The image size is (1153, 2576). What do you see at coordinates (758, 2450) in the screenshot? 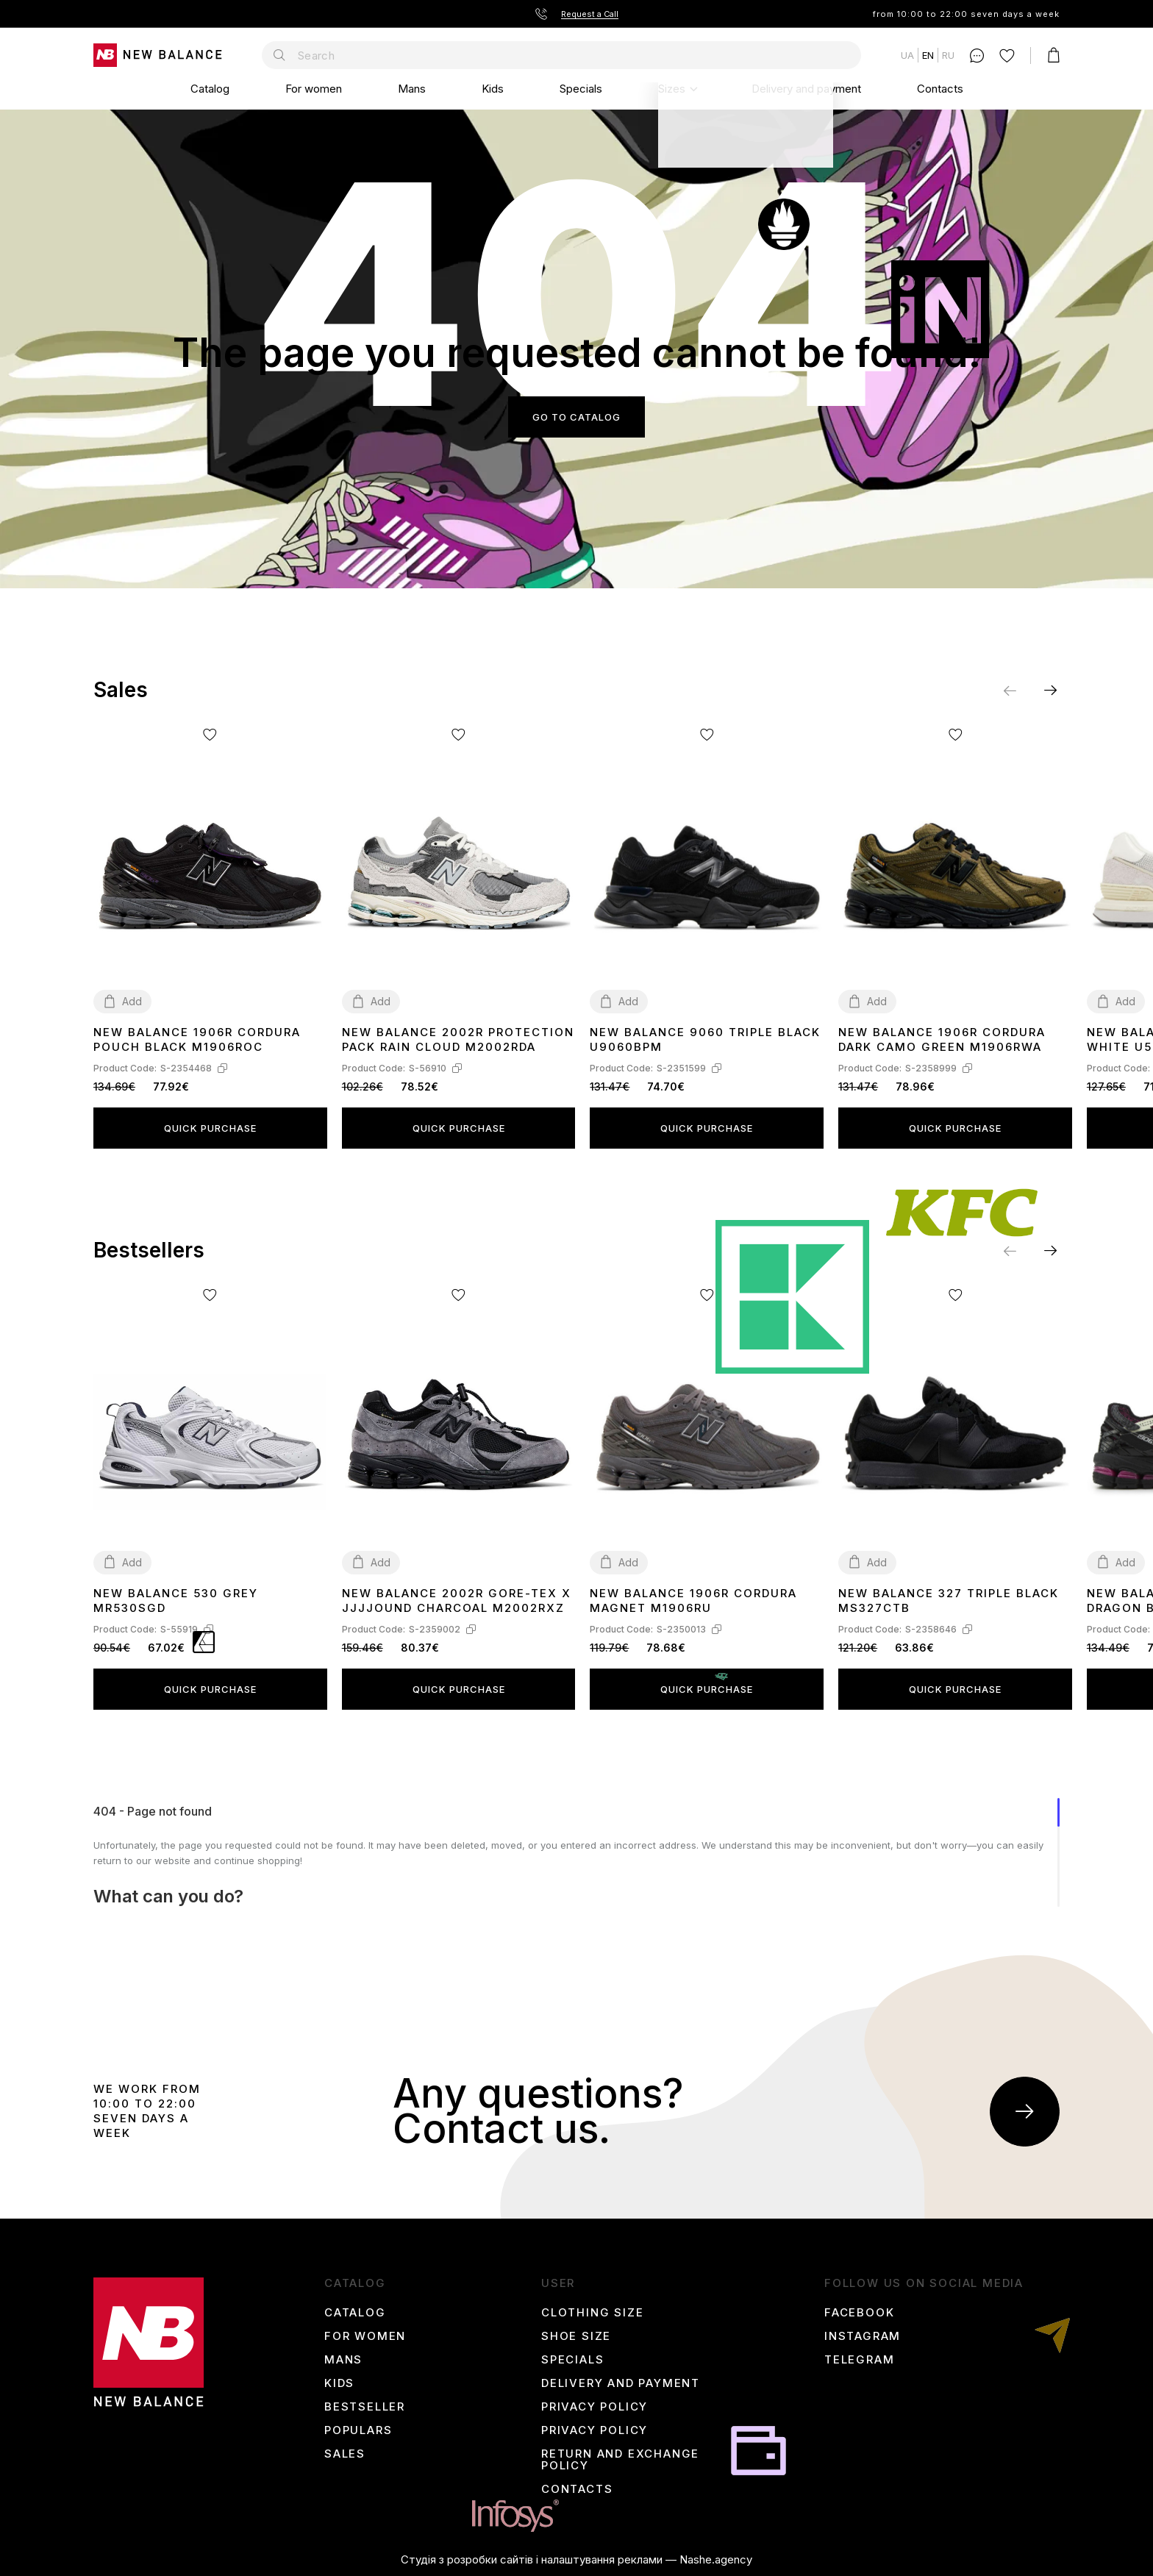
I see `access your wallet or payment methods` at bounding box center [758, 2450].